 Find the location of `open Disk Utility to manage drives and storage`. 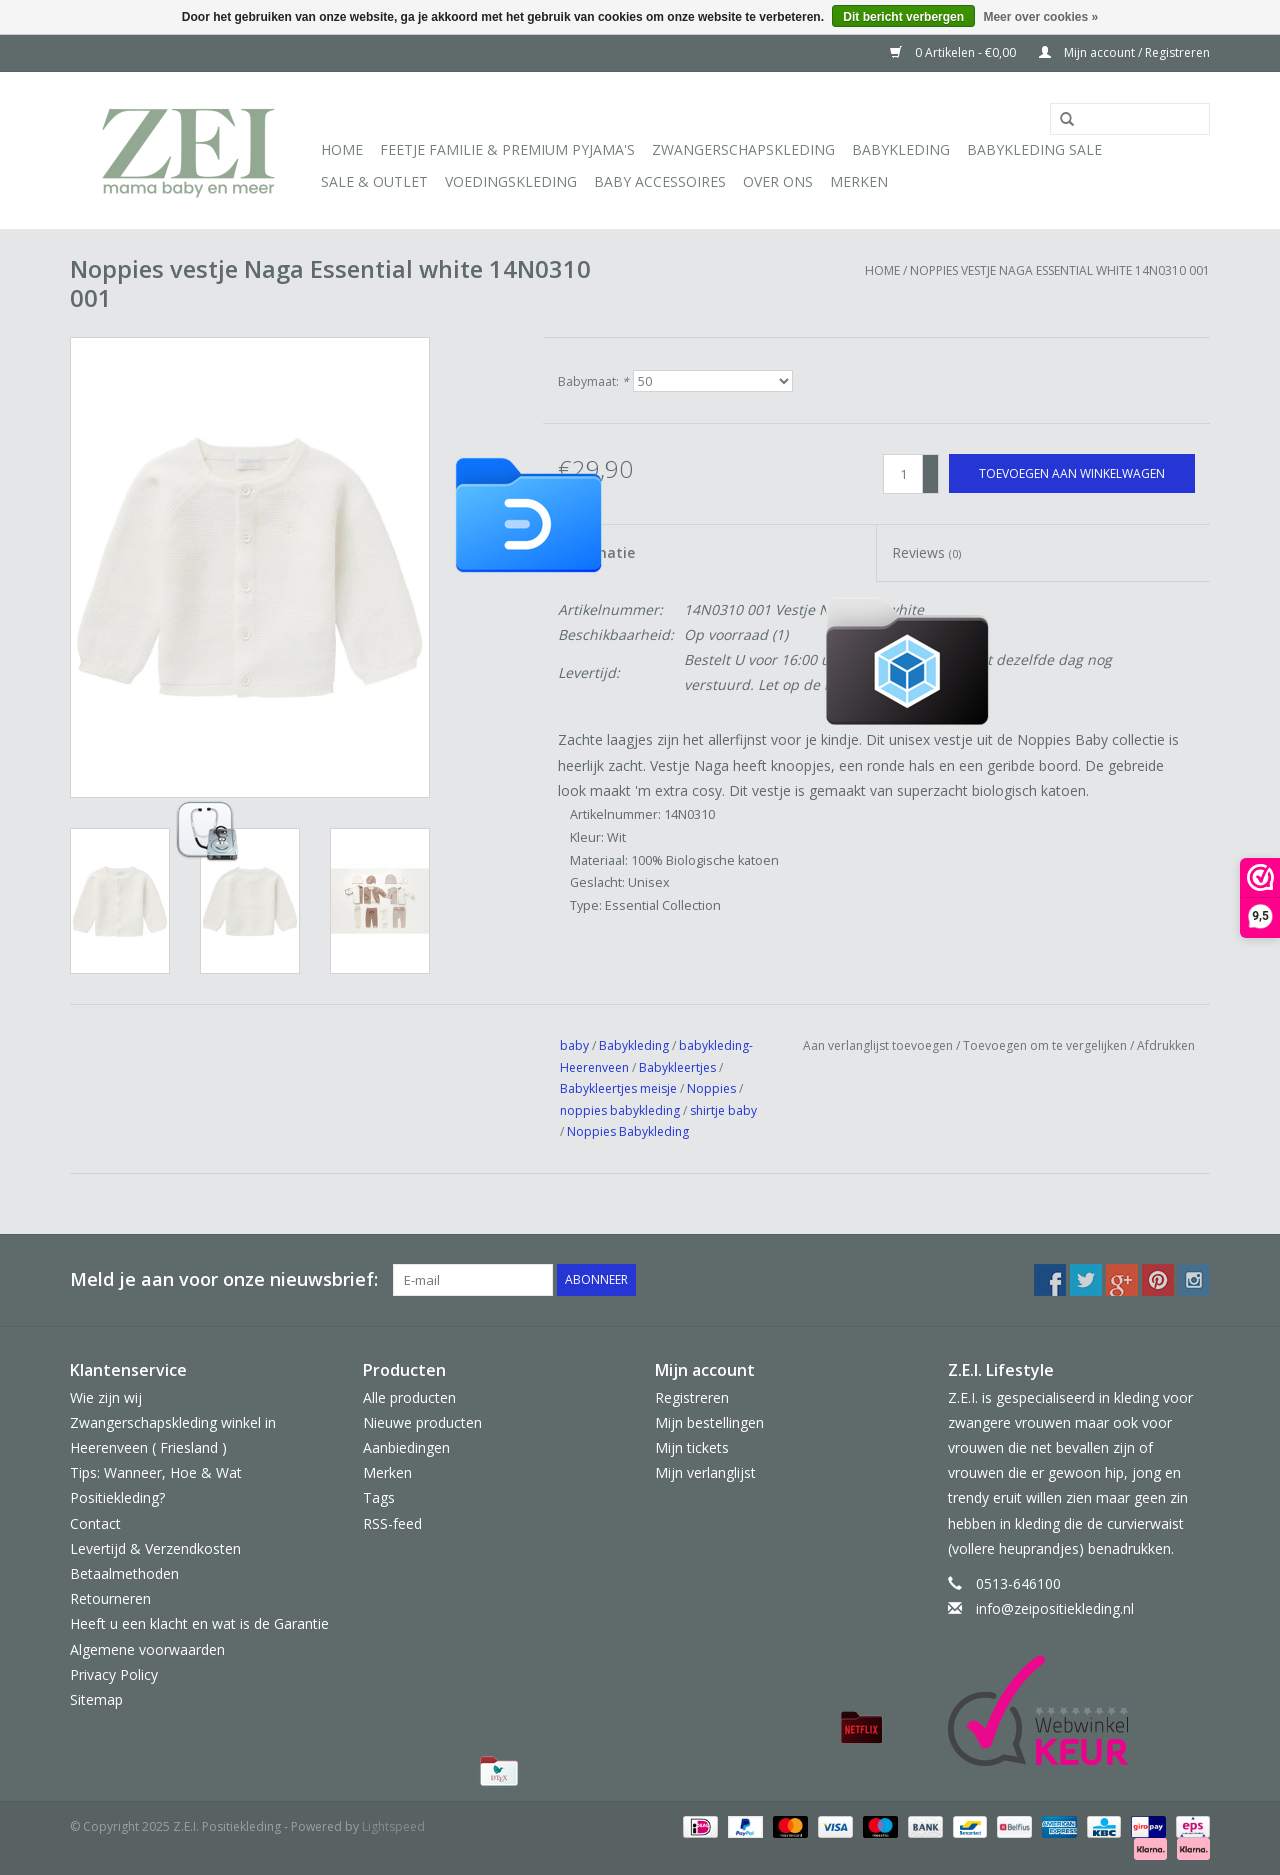

open Disk Utility to manage drives and storage is located at coordinates (205, 829).